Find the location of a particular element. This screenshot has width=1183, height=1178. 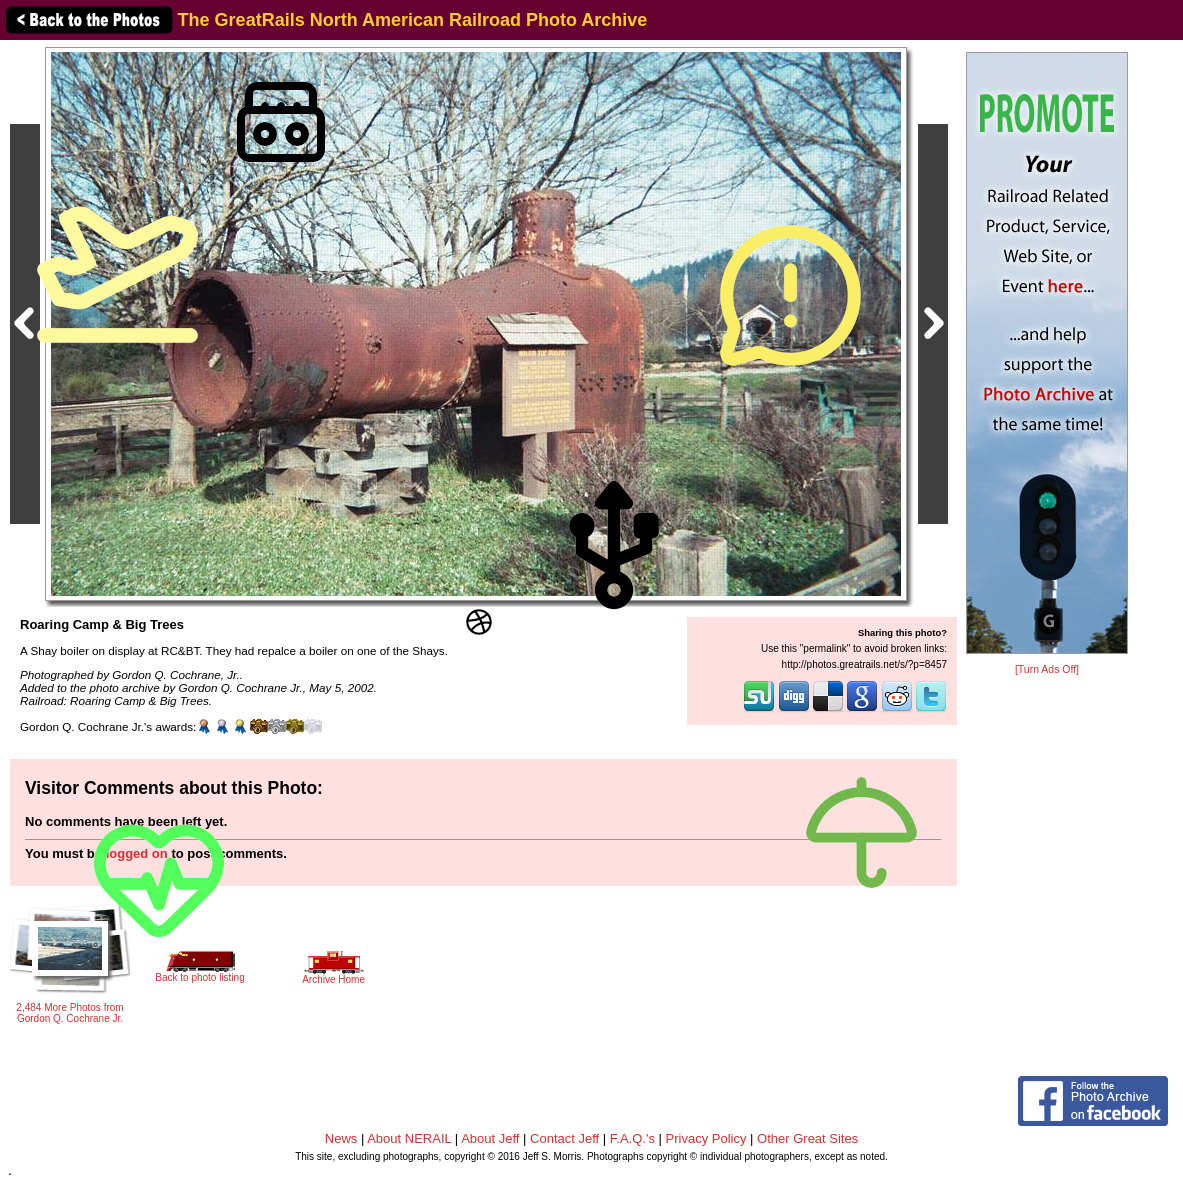

flight departure status indicator is located at coordinates (117, 262).